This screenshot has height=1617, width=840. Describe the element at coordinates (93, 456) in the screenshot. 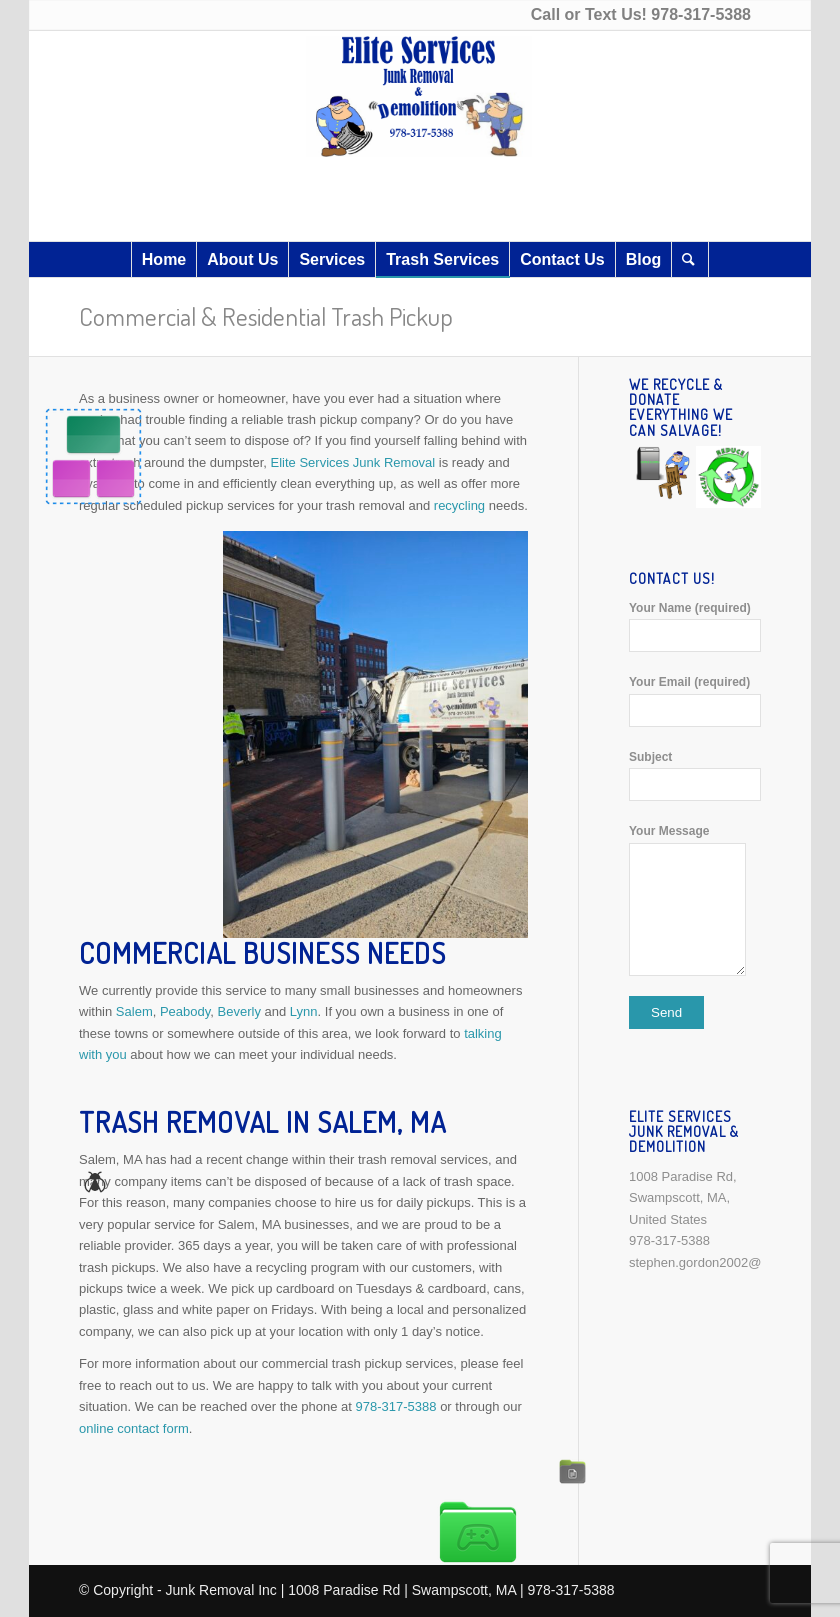

I see `select all items in the current view` at that location.